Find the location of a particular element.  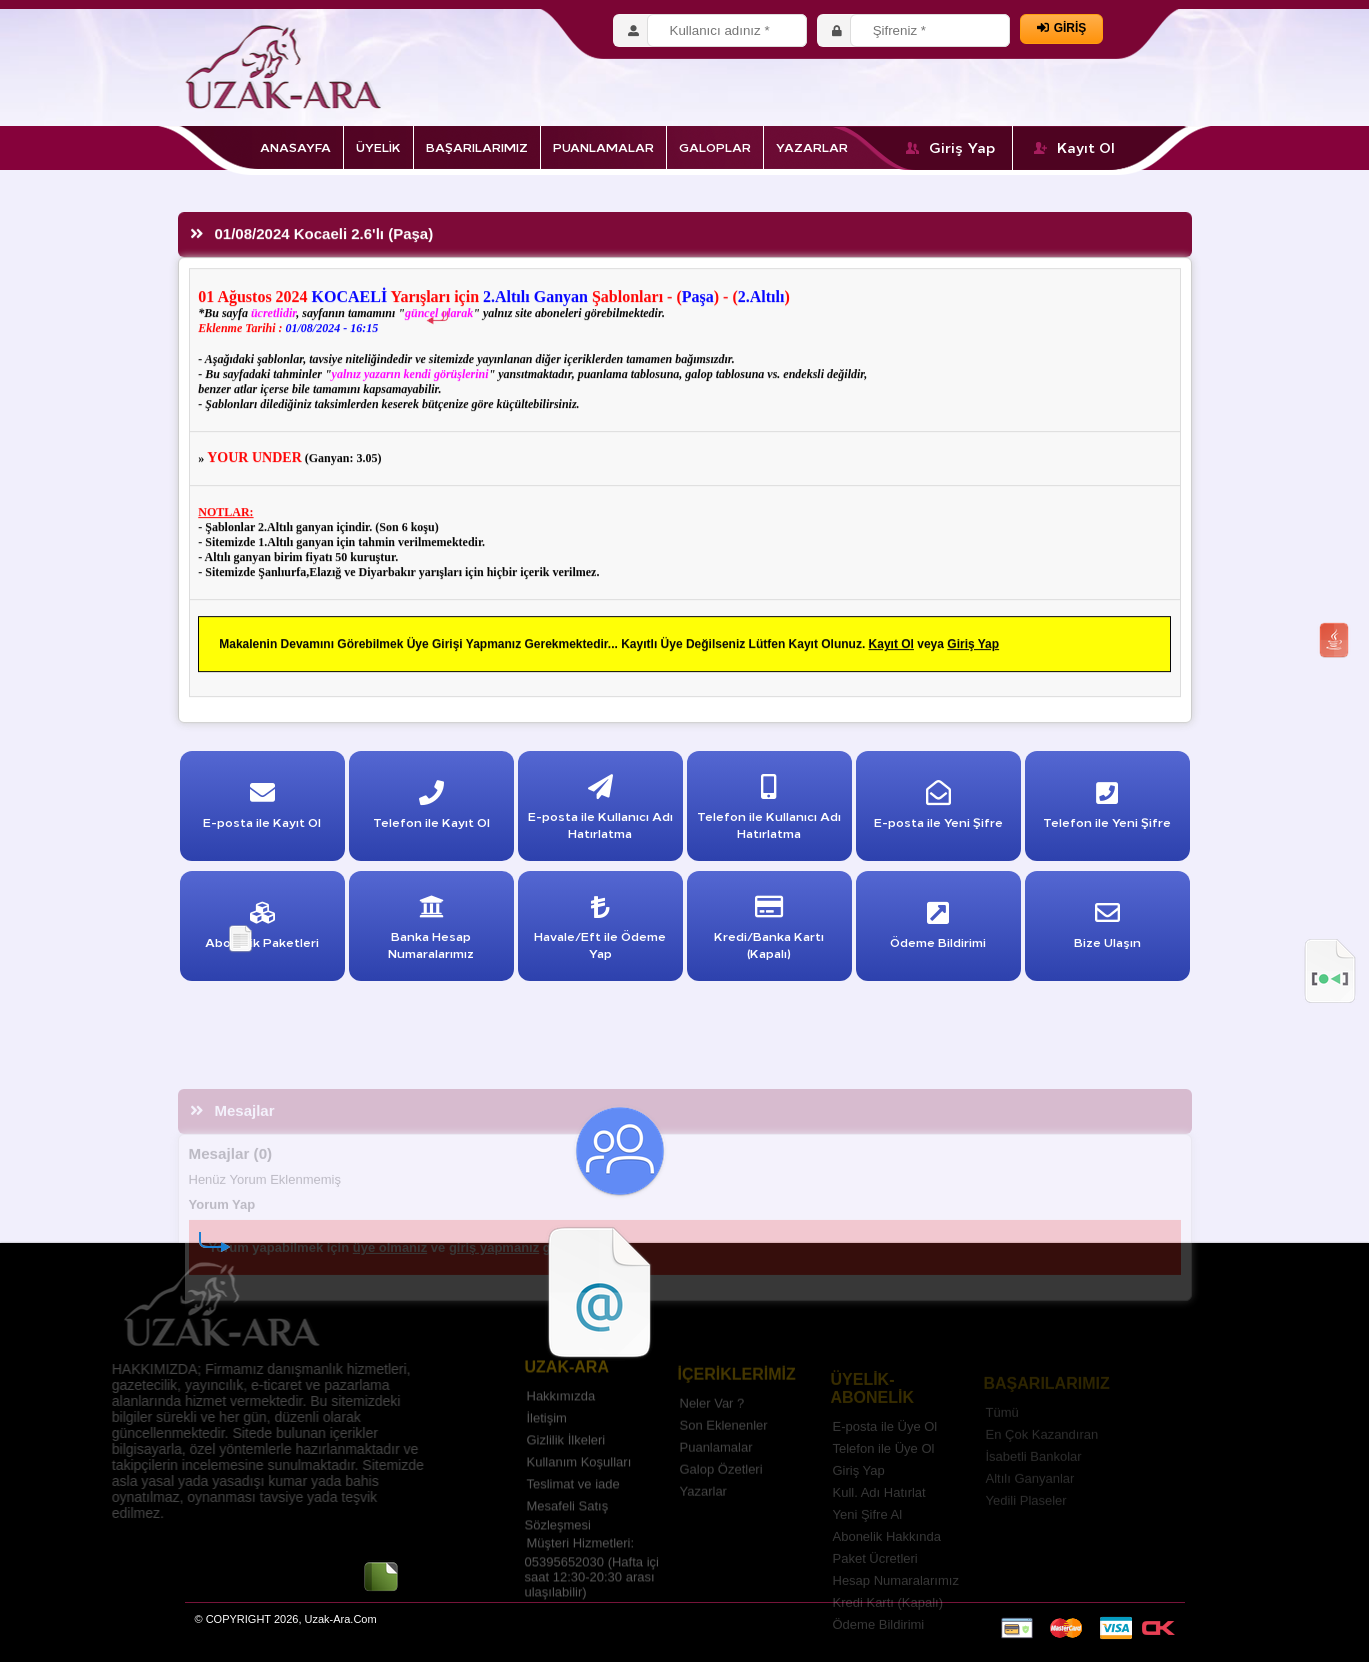

forward an email to another recipient is located at coordinates (215, 1240).